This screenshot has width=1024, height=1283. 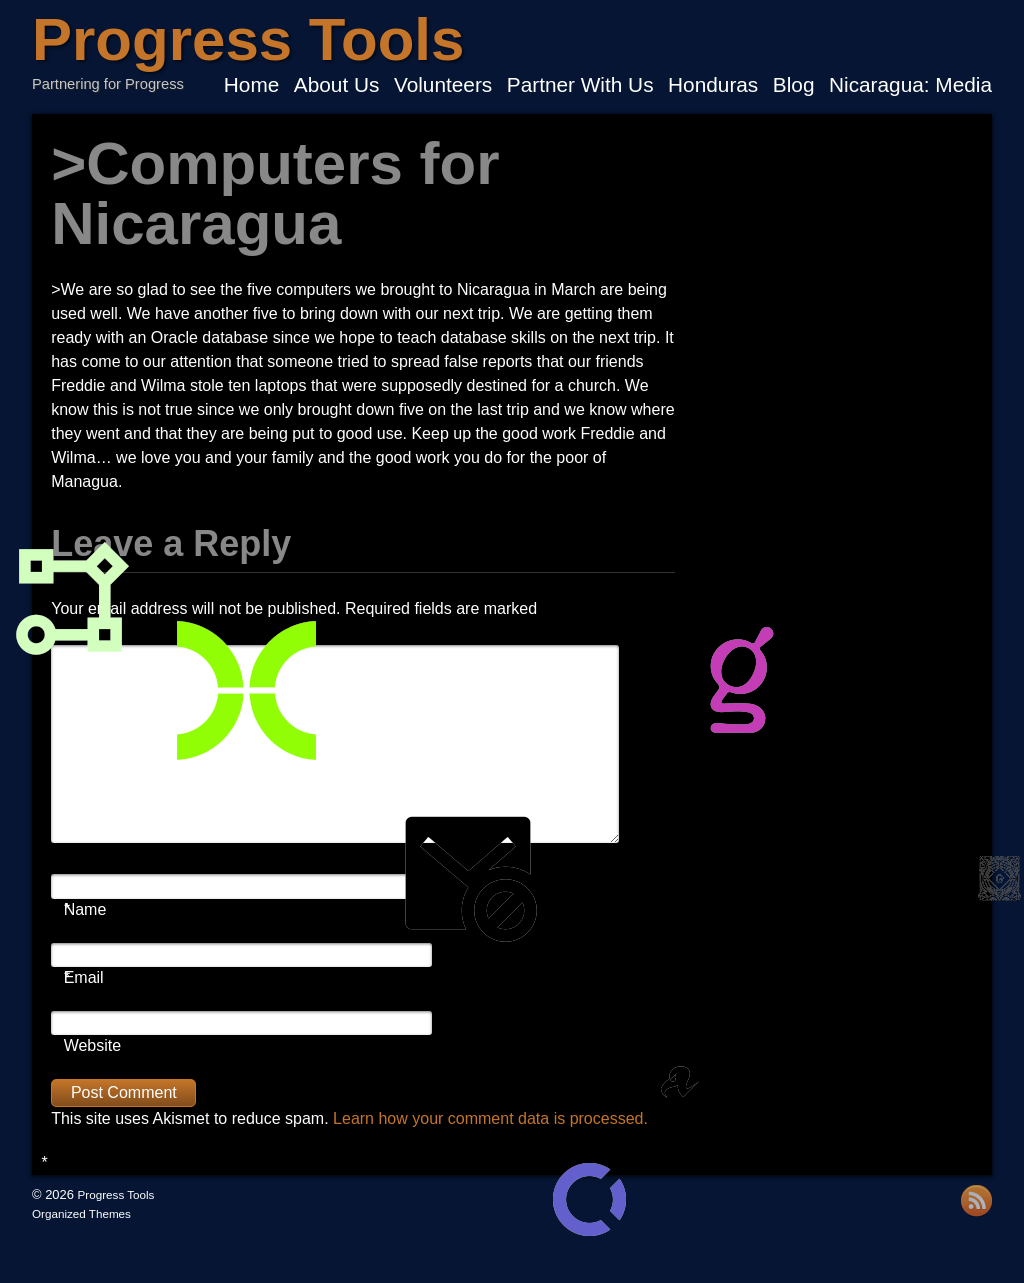 I want to click on nextflow workflow management platform logo, so click(x=246, y=690).